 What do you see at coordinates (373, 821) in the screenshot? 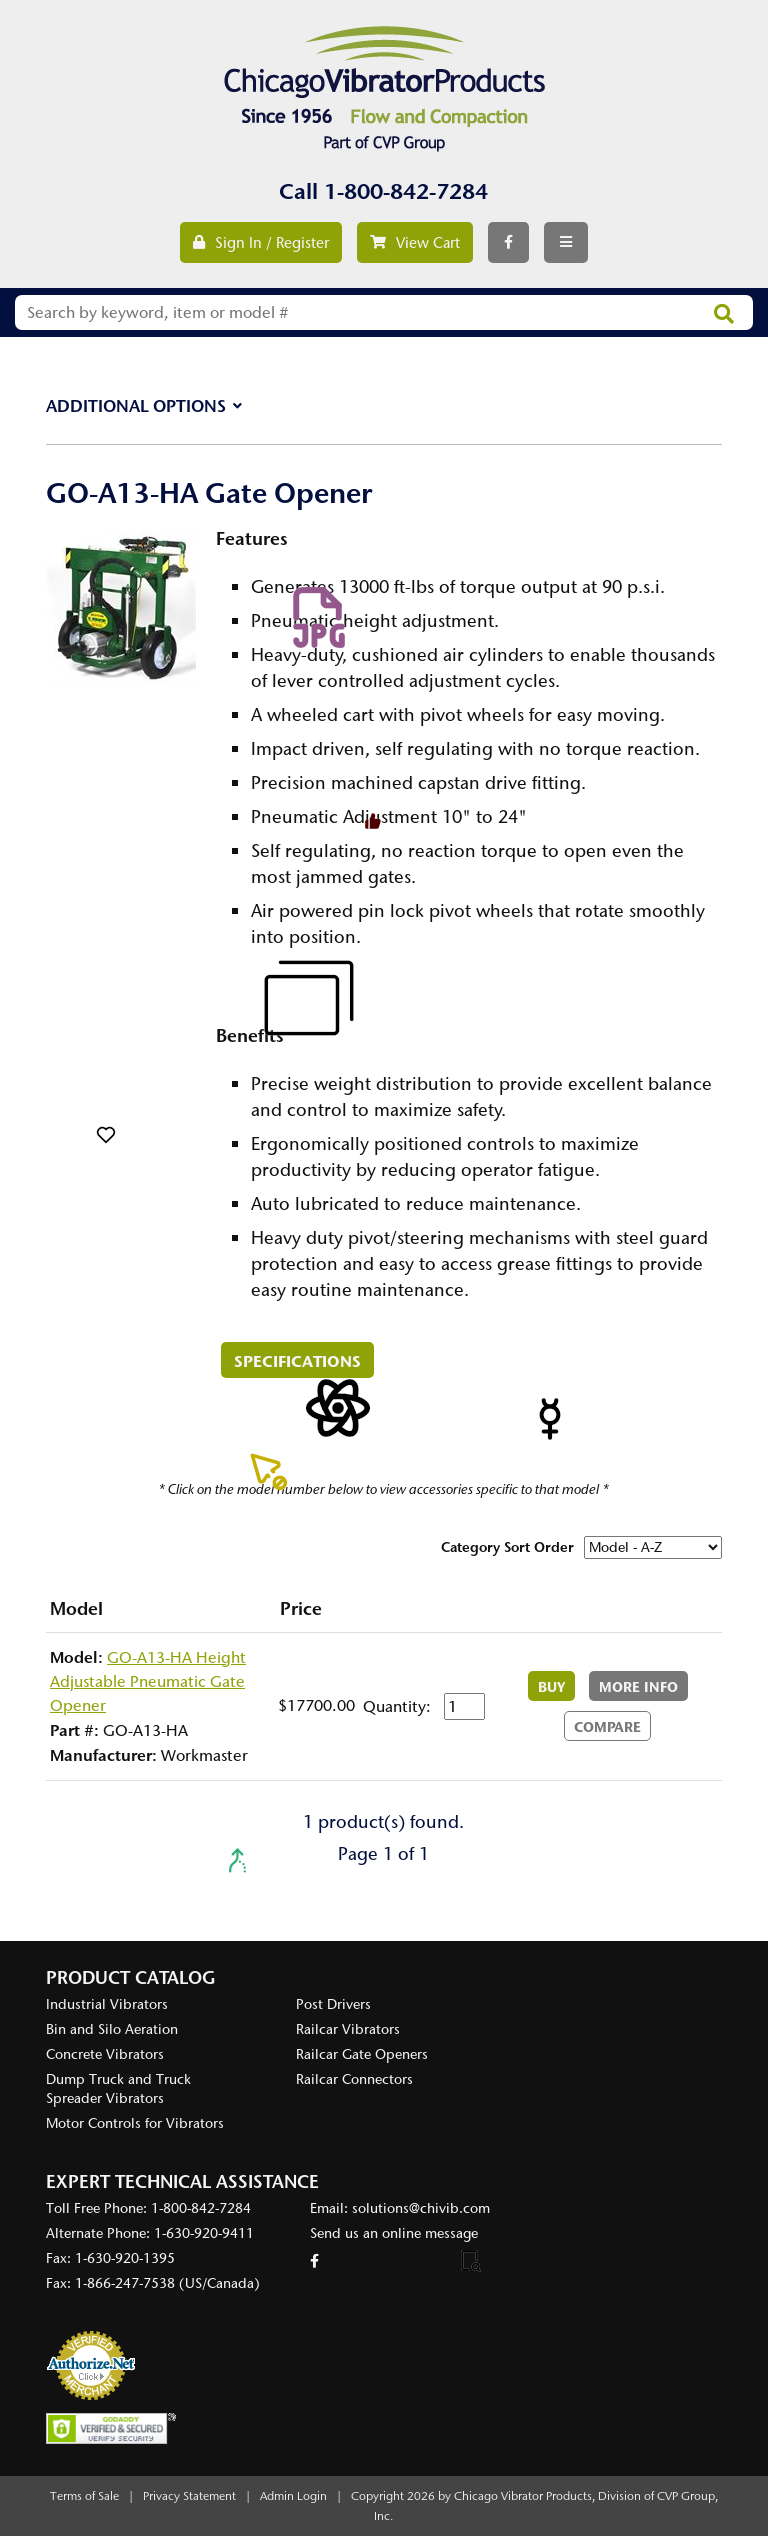
I see `like or upvote content` at bounding box center [373, 821].